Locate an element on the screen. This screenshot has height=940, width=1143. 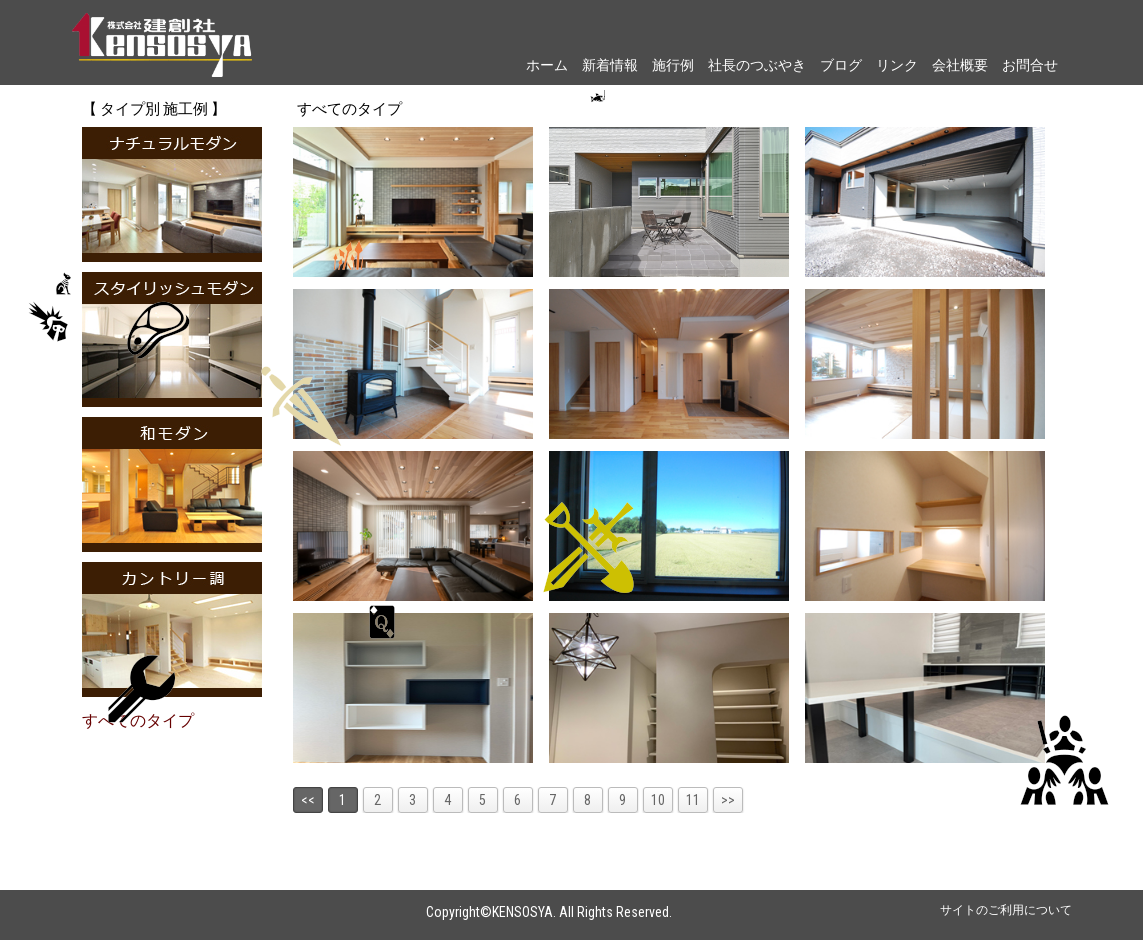
equip a dagger or short blade weapon is located at coordinates (301, 406).